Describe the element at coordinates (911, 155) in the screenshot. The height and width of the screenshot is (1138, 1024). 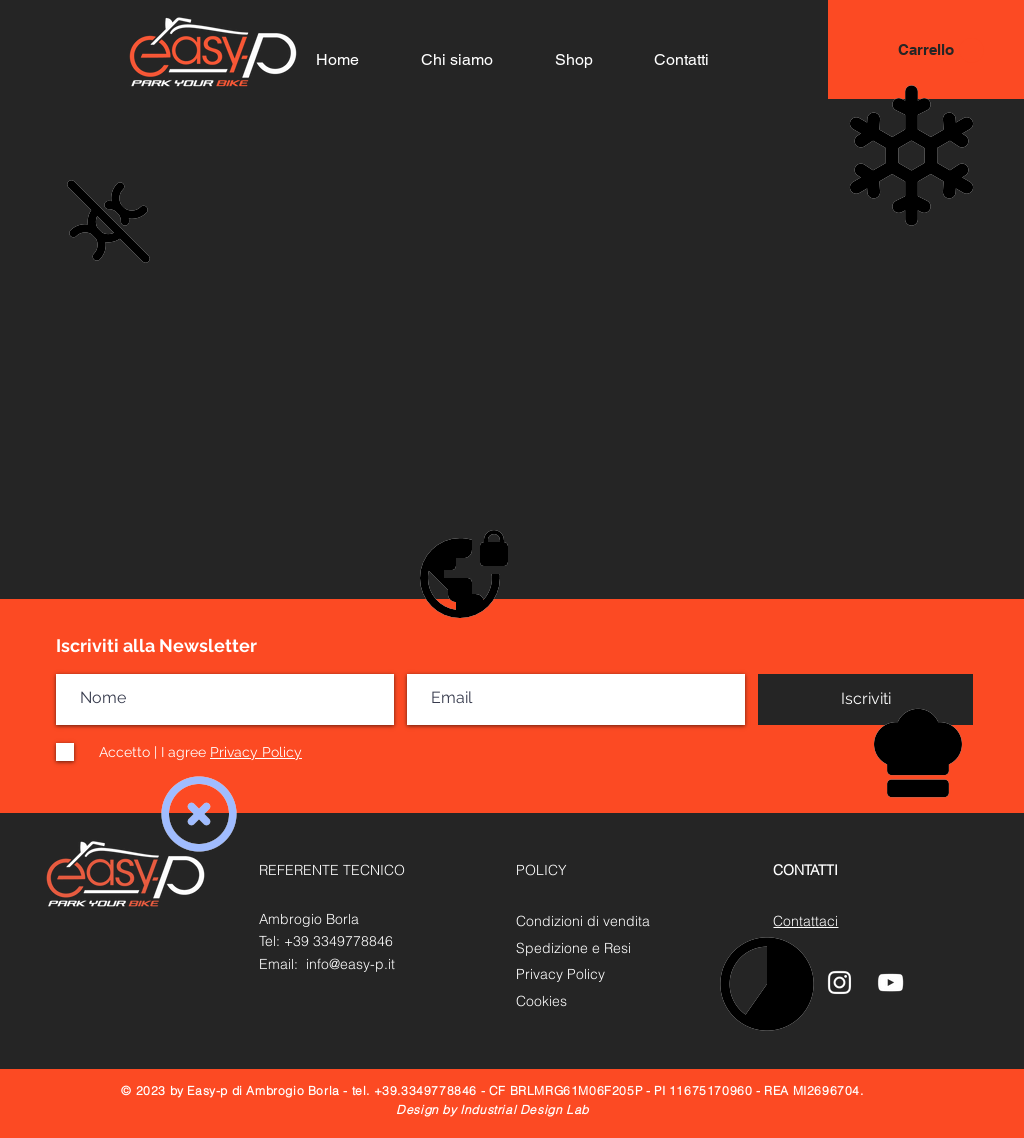
I see `activate cooling or air conditioning mode` at that location.